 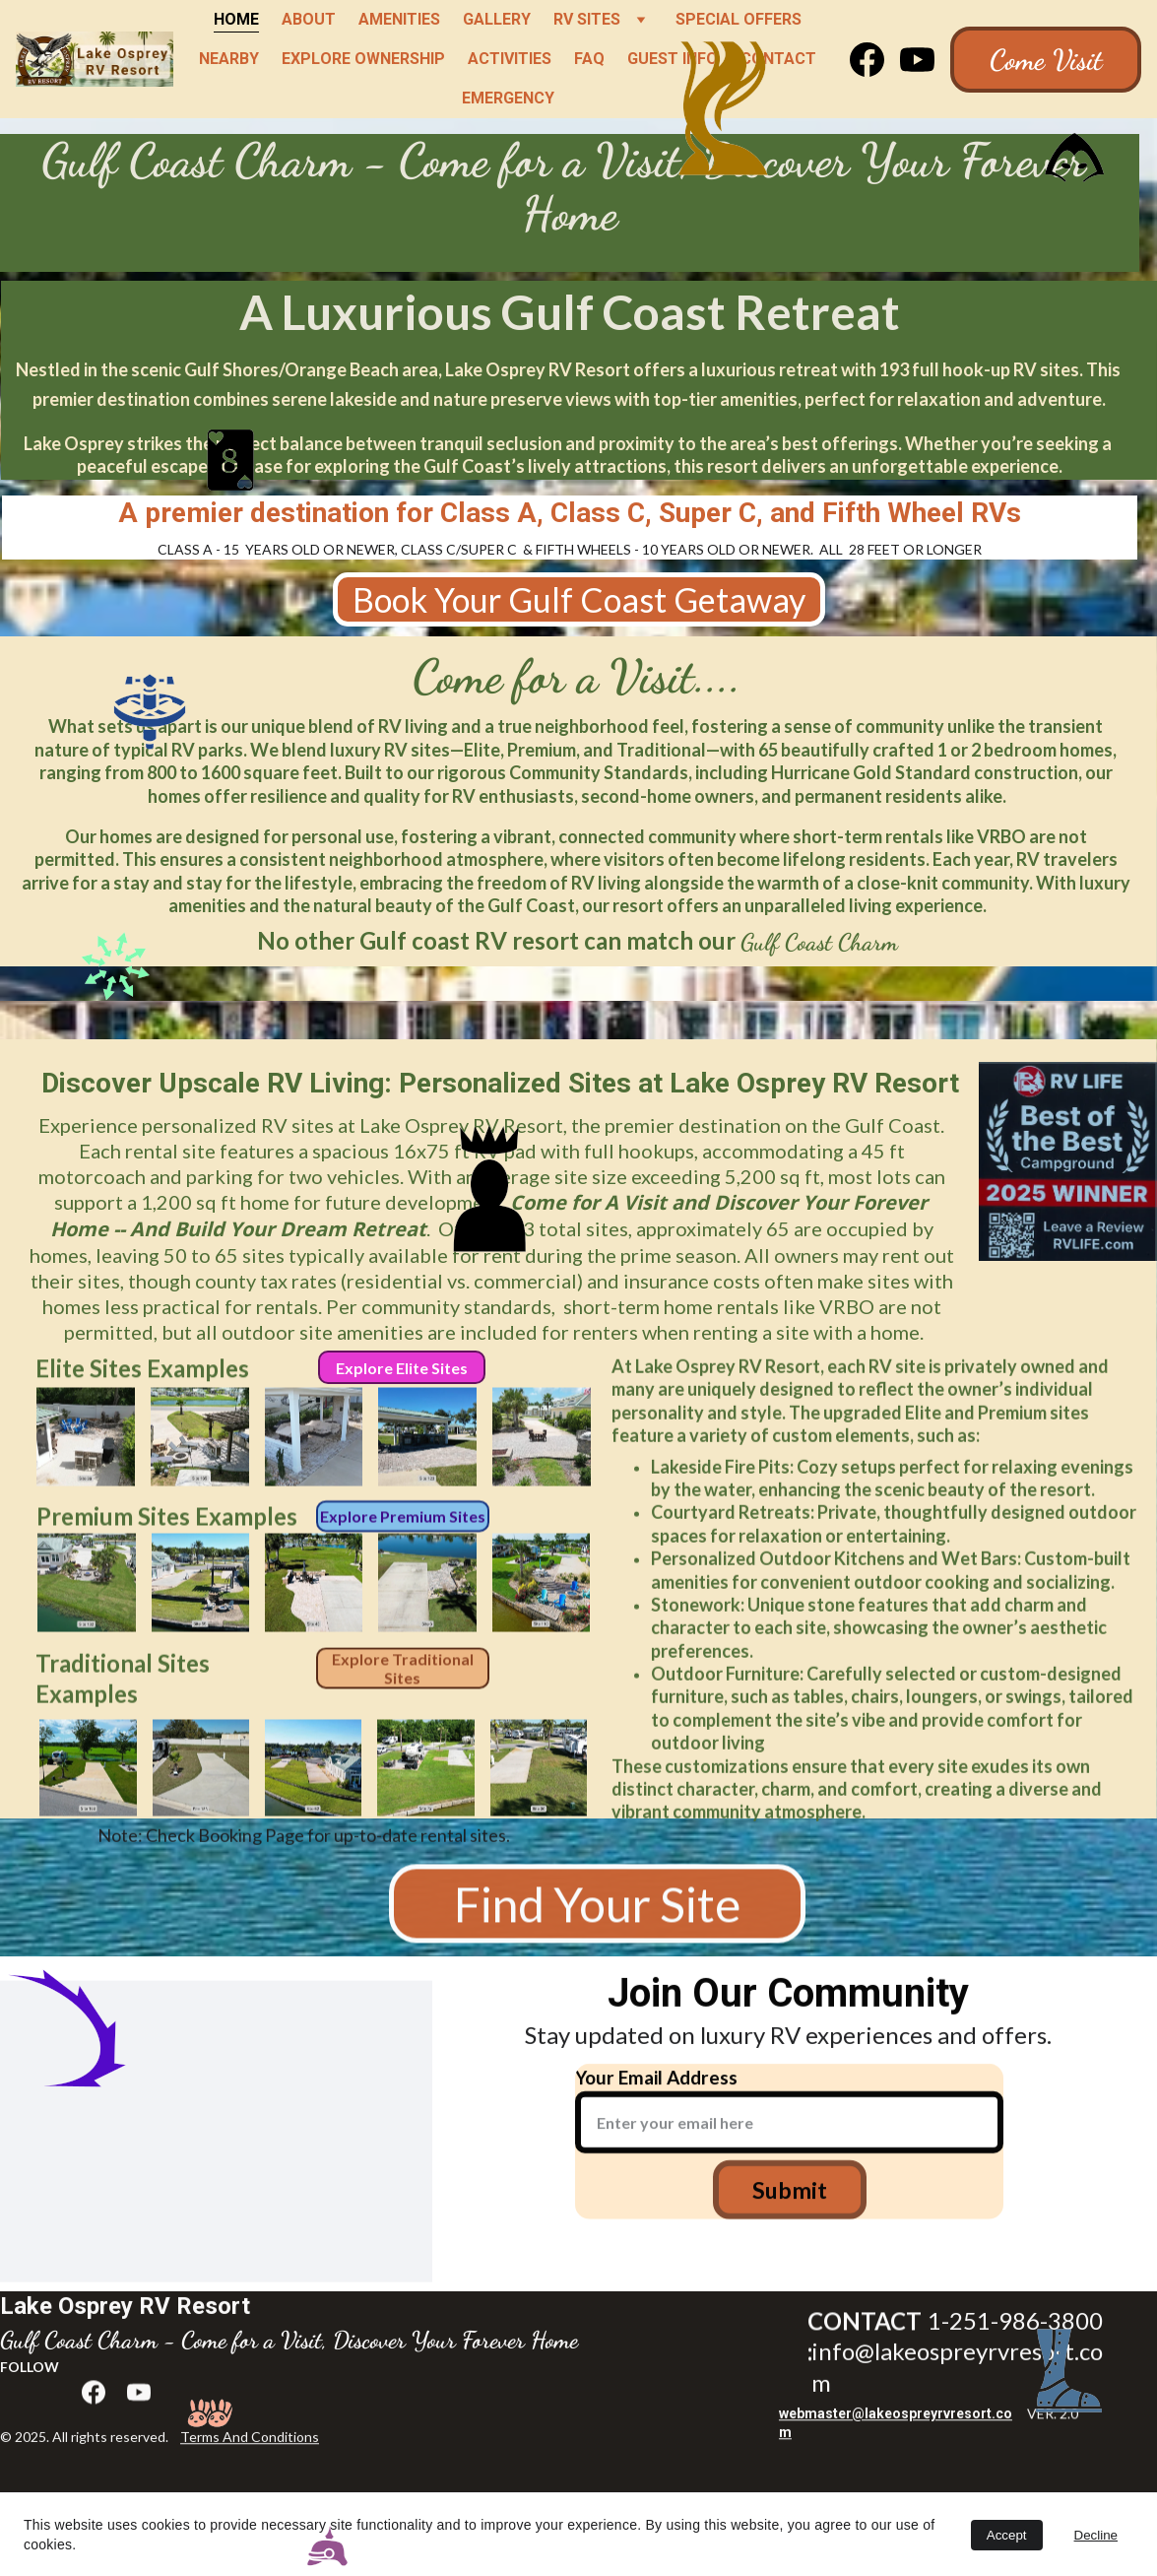 I want to click on select prussian/german historical faction, so click(x=327, y=2547).